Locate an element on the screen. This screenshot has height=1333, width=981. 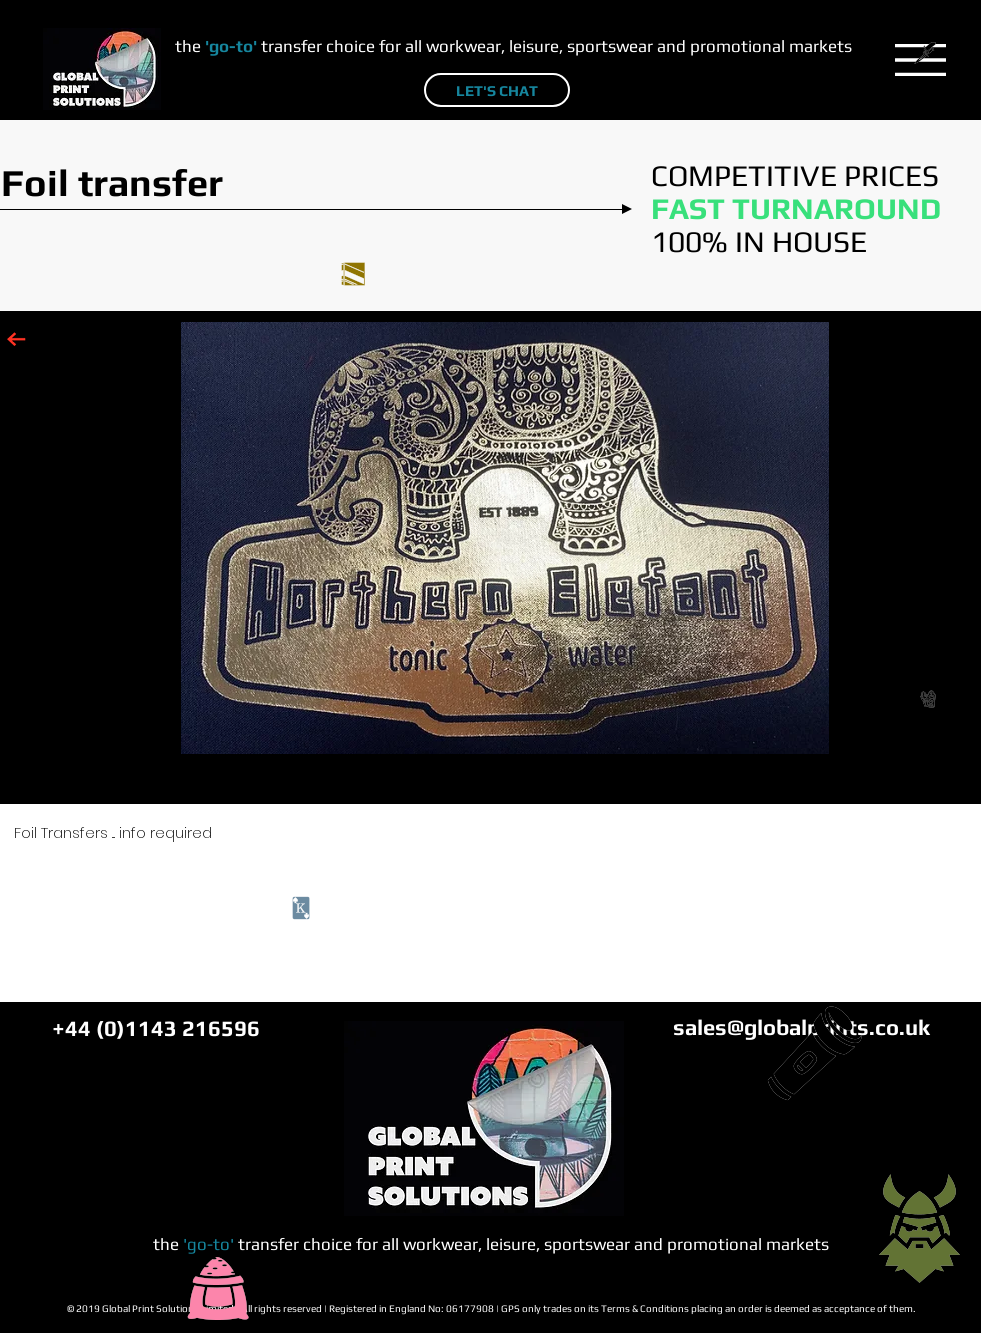
king of spades playing card is located at coordinates (301, 908).